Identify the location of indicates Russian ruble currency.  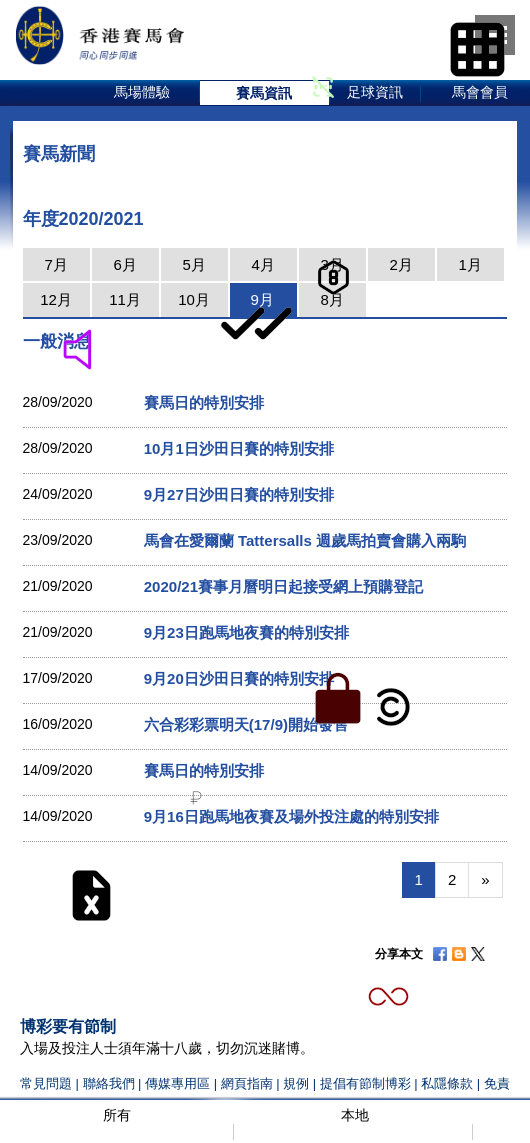
(196, 798).